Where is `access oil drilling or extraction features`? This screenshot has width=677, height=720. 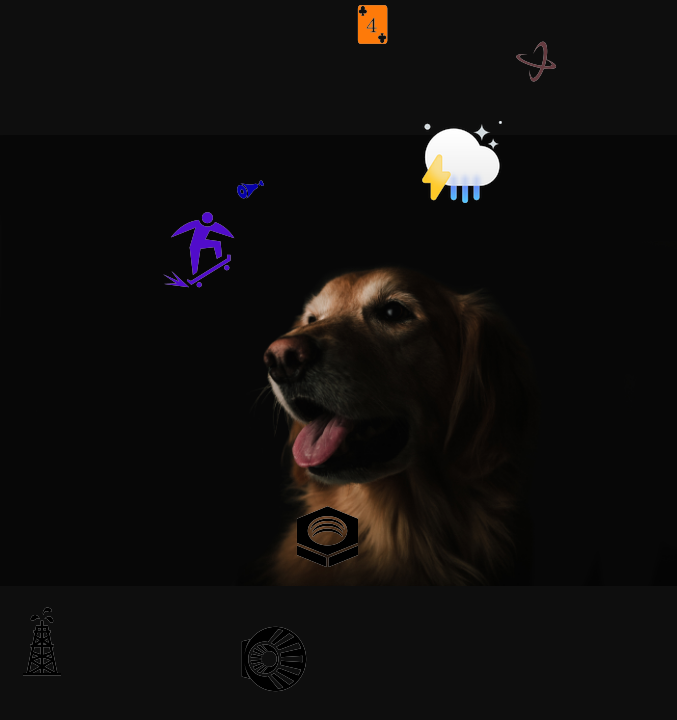
access oil drilling or extraction features is located at coordinates (42, 643).